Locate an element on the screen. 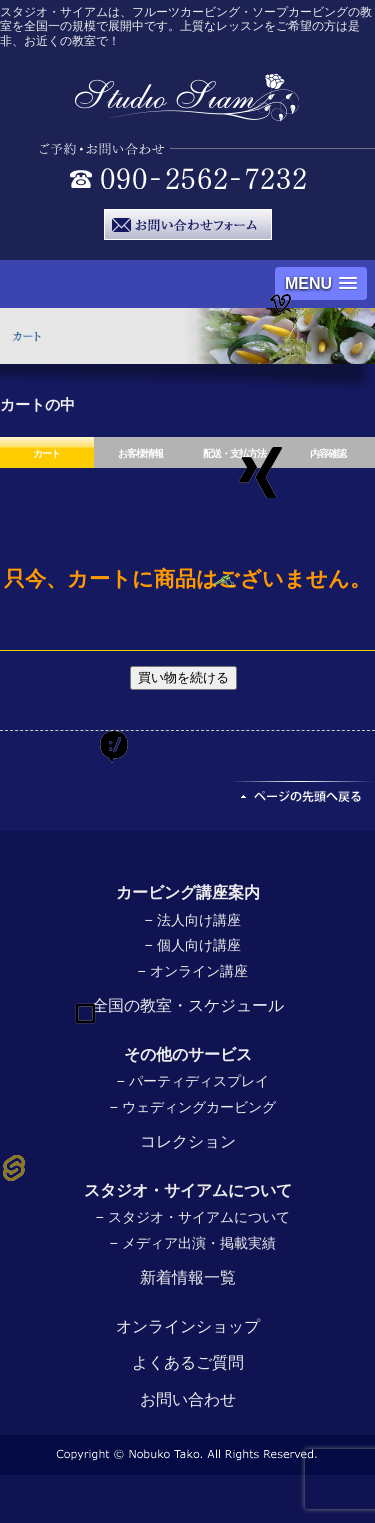  open the devRant app is located at coordinates (114, 747).